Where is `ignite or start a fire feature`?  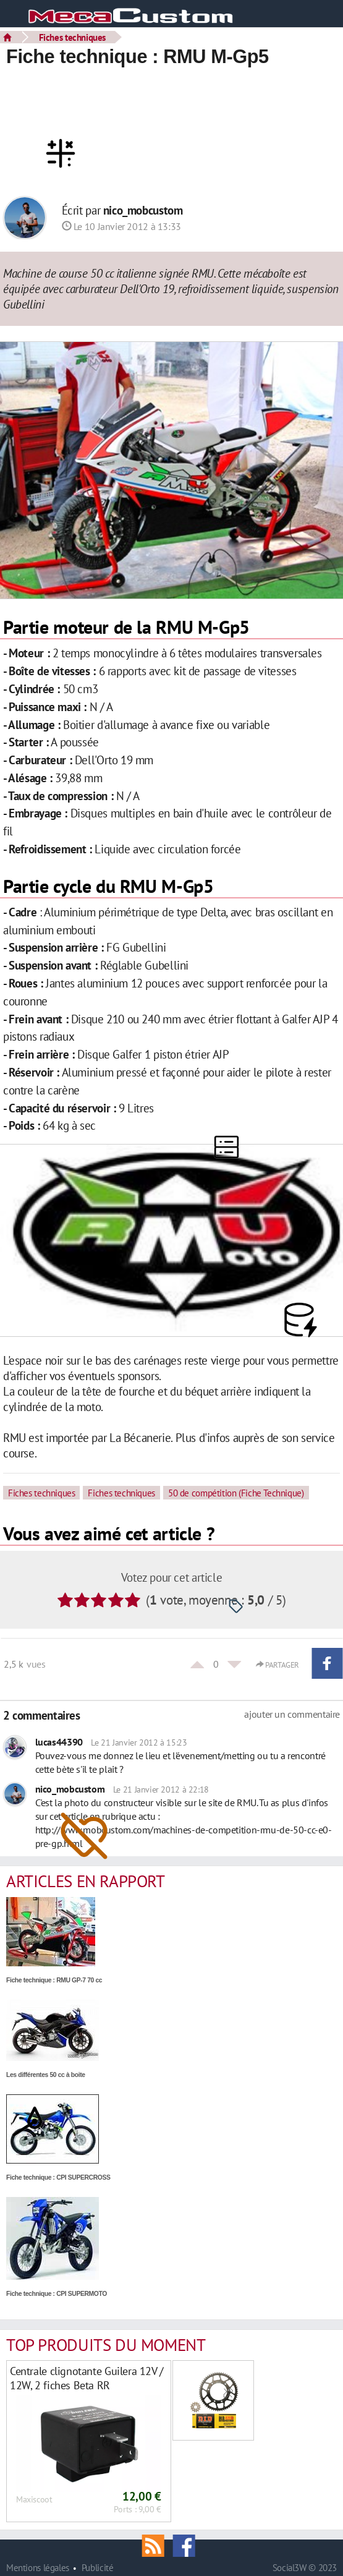
ignite or start a fire feature is located at coordinates (27, 2122).